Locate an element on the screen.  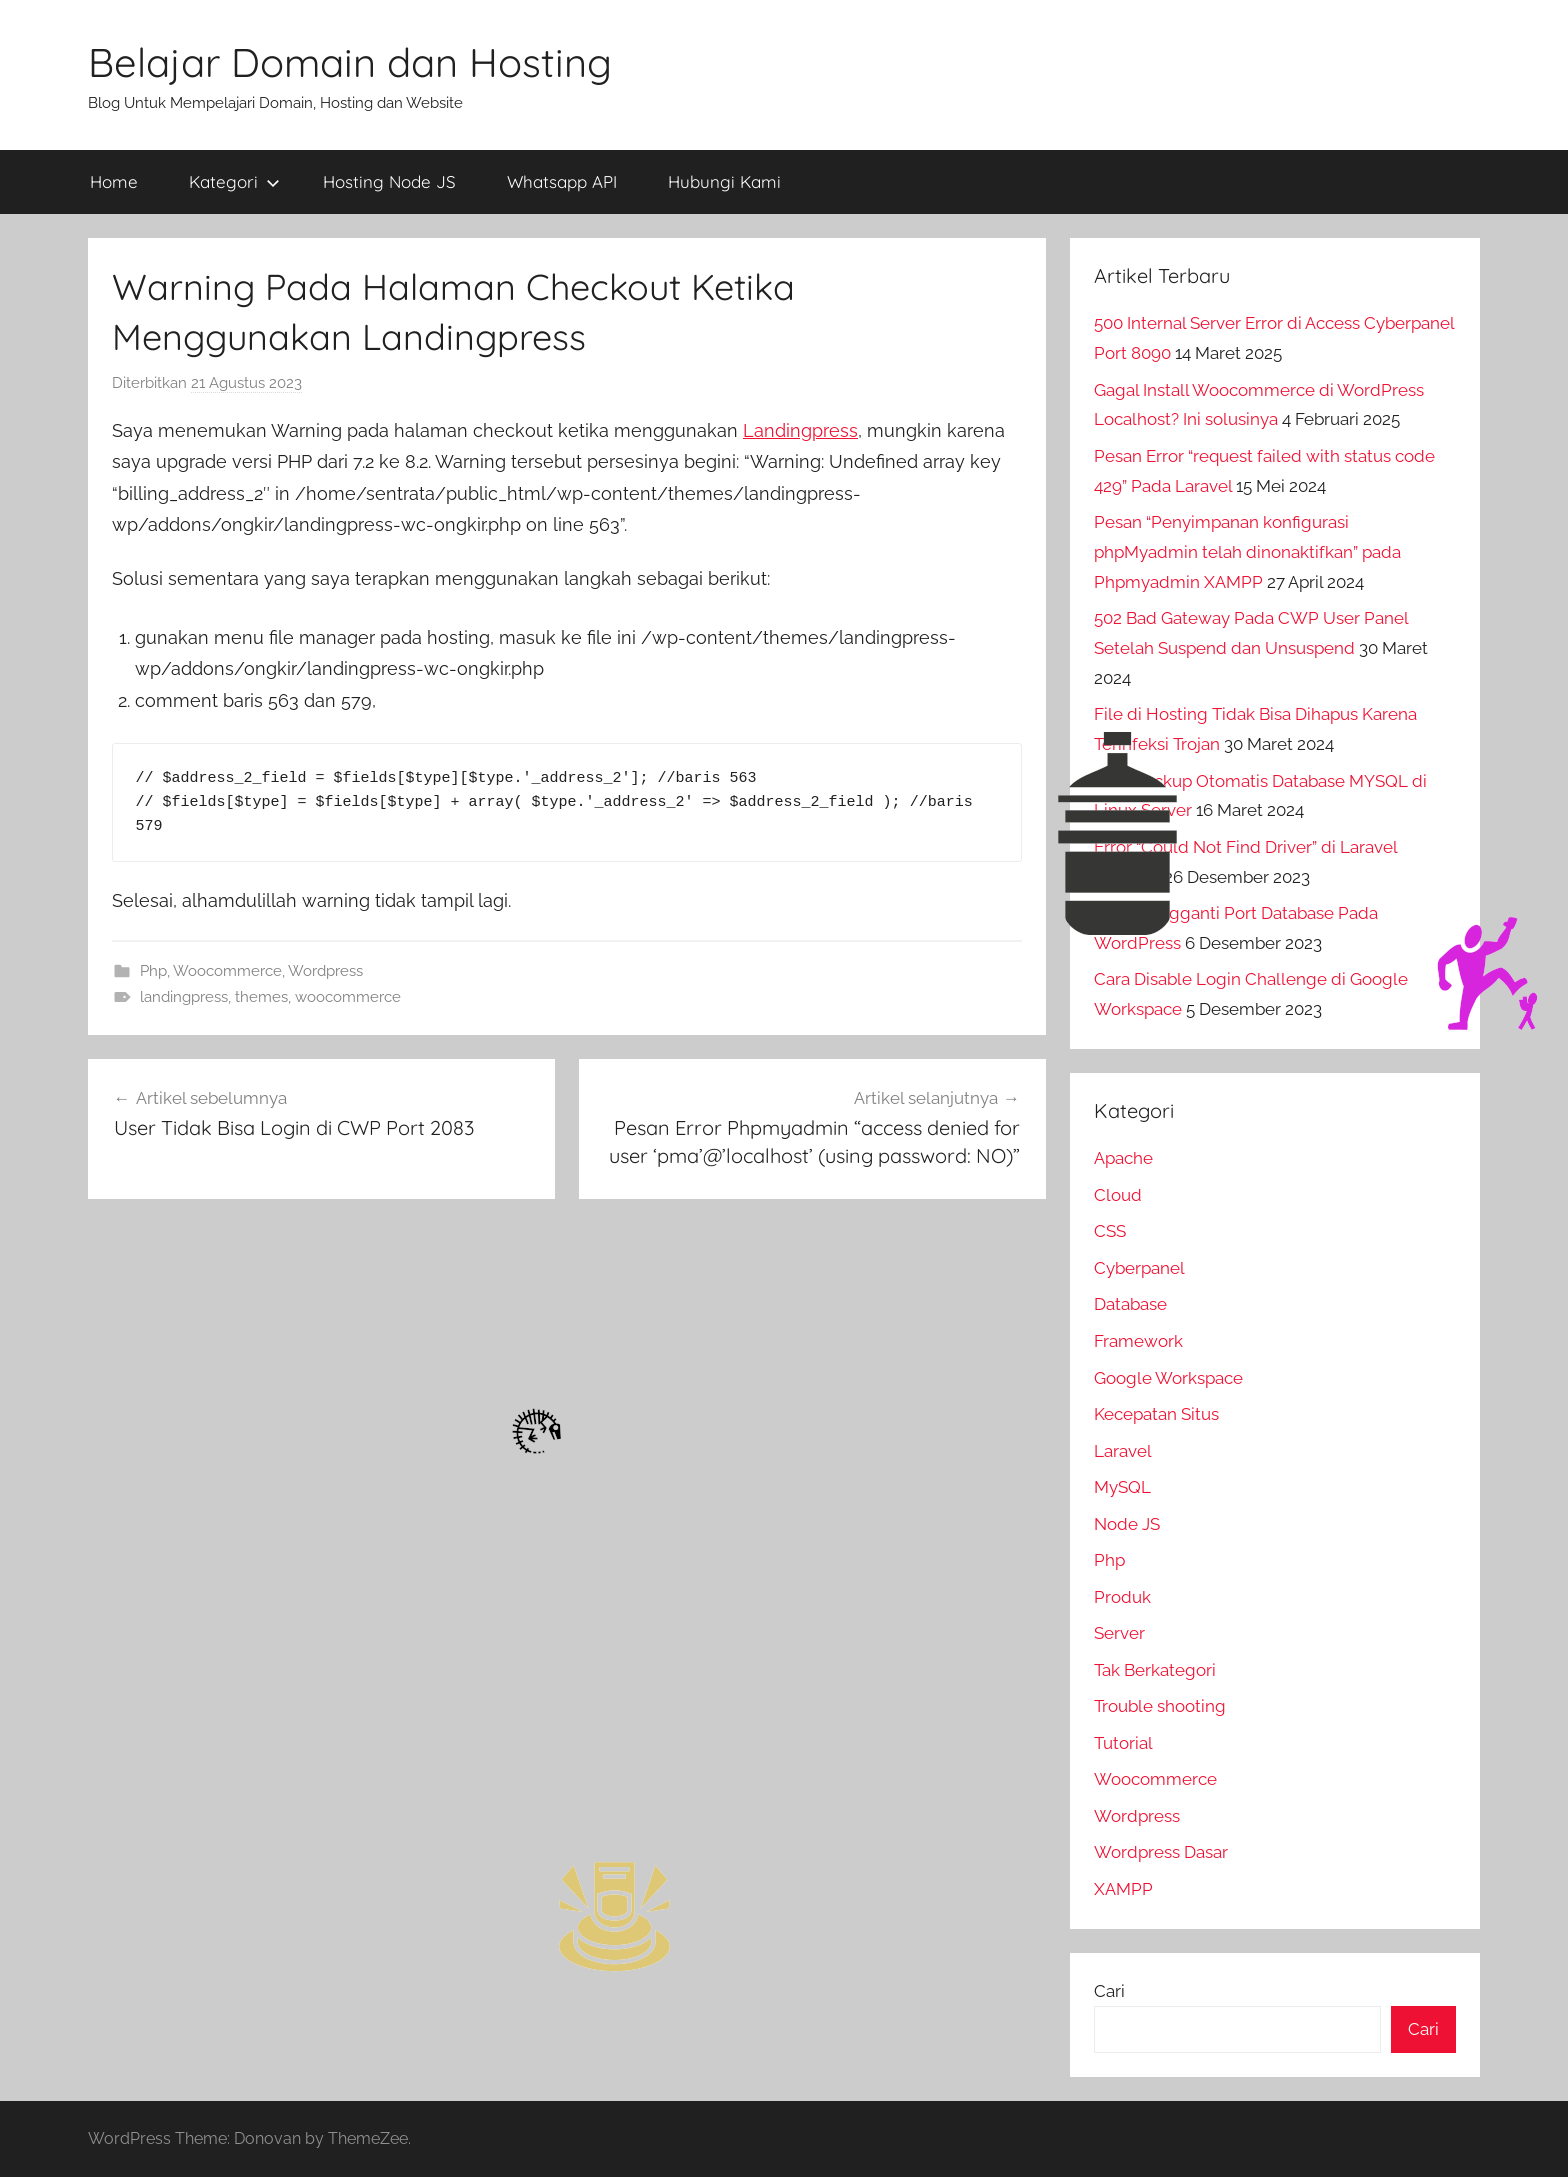
select giant character class or race is located at coordinates (1487, 973).